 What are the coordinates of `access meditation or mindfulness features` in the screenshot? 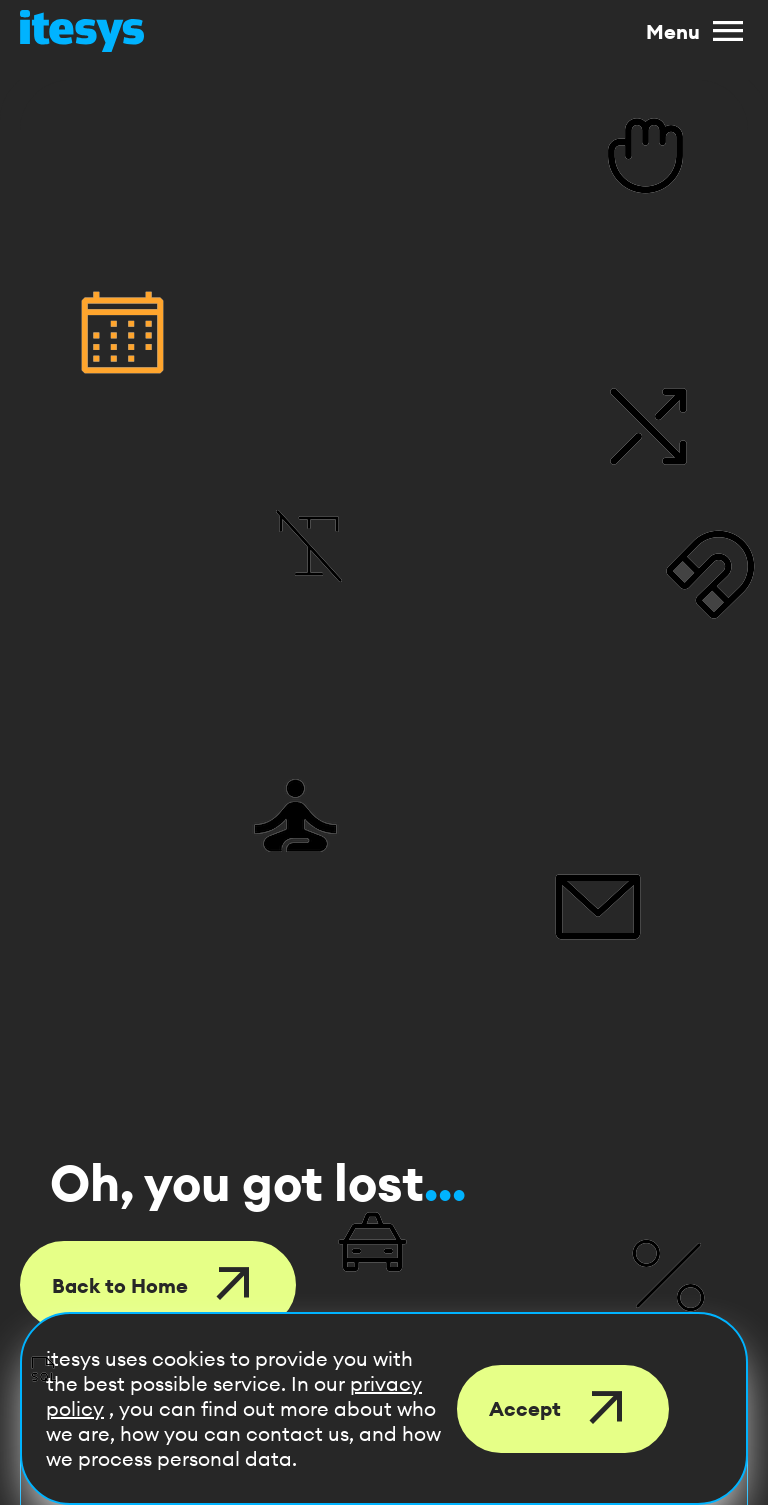 It's located at (295, 815).